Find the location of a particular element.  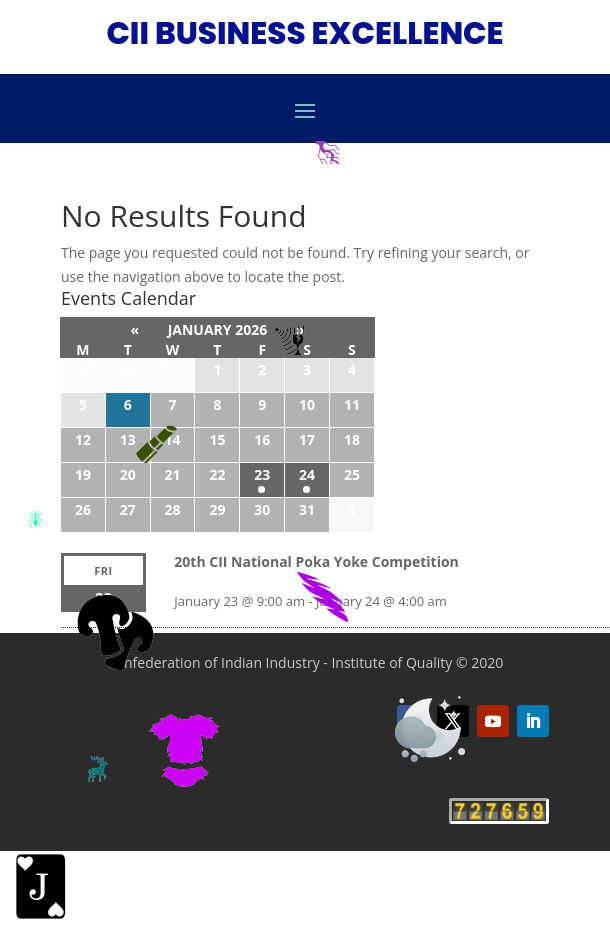

indicates insect or pest-related content is located at coordinates (35, 518).